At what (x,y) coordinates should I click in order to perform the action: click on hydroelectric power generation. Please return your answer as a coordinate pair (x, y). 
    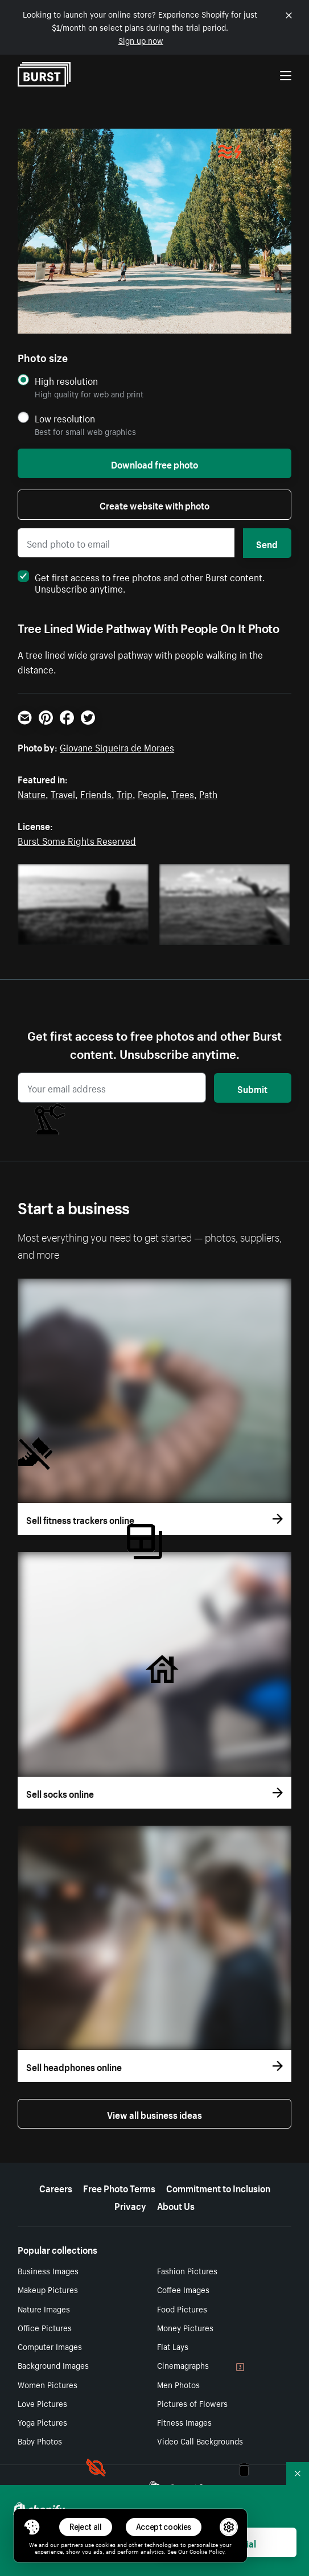
    Looking at the image, I should click on (229, 151).